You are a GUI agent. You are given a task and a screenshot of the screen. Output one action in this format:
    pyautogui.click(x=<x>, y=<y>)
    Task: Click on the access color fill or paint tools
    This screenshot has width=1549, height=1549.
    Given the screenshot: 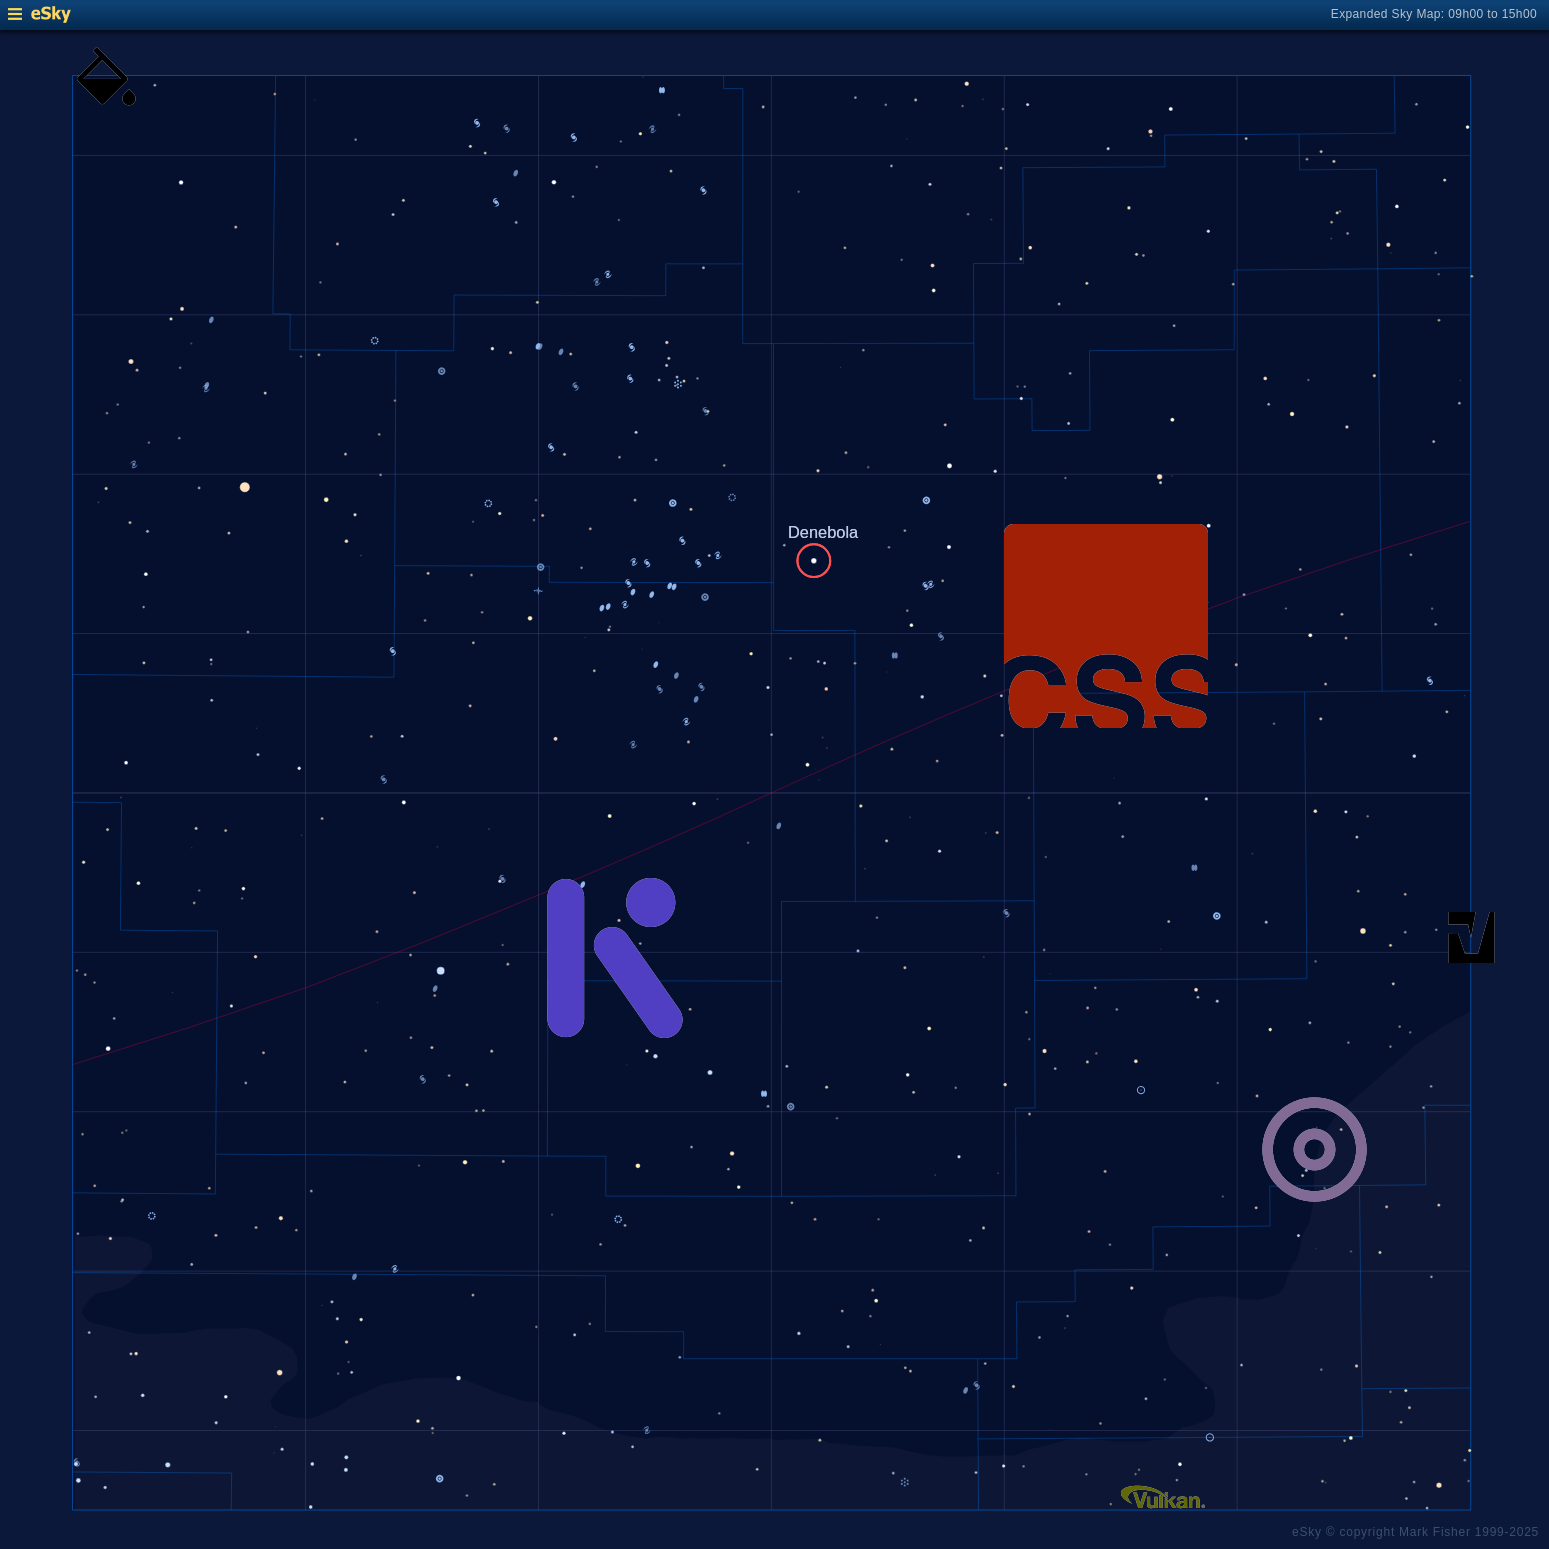 What is the action you would take?
    pyautogui.click(x=105, y=76)
    